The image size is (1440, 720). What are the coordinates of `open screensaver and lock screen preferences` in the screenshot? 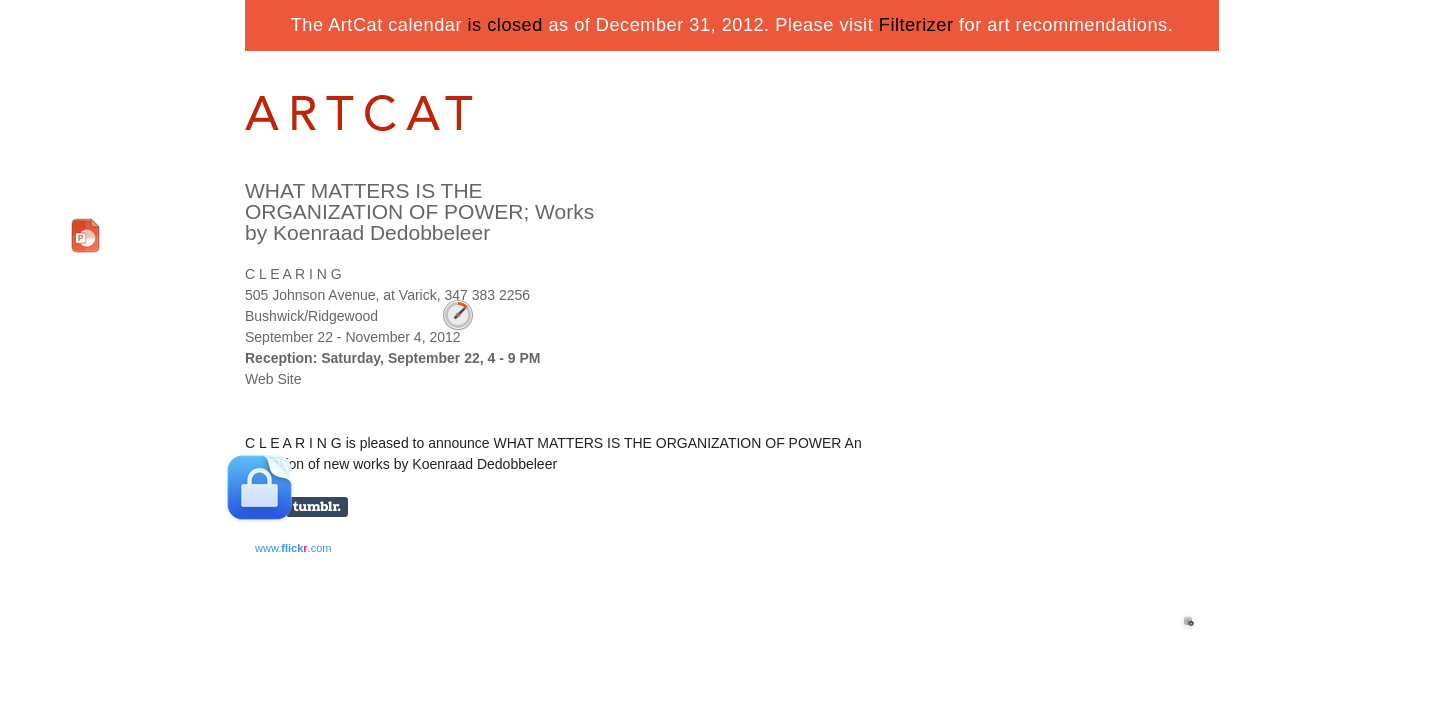 It's located at (259, 487).